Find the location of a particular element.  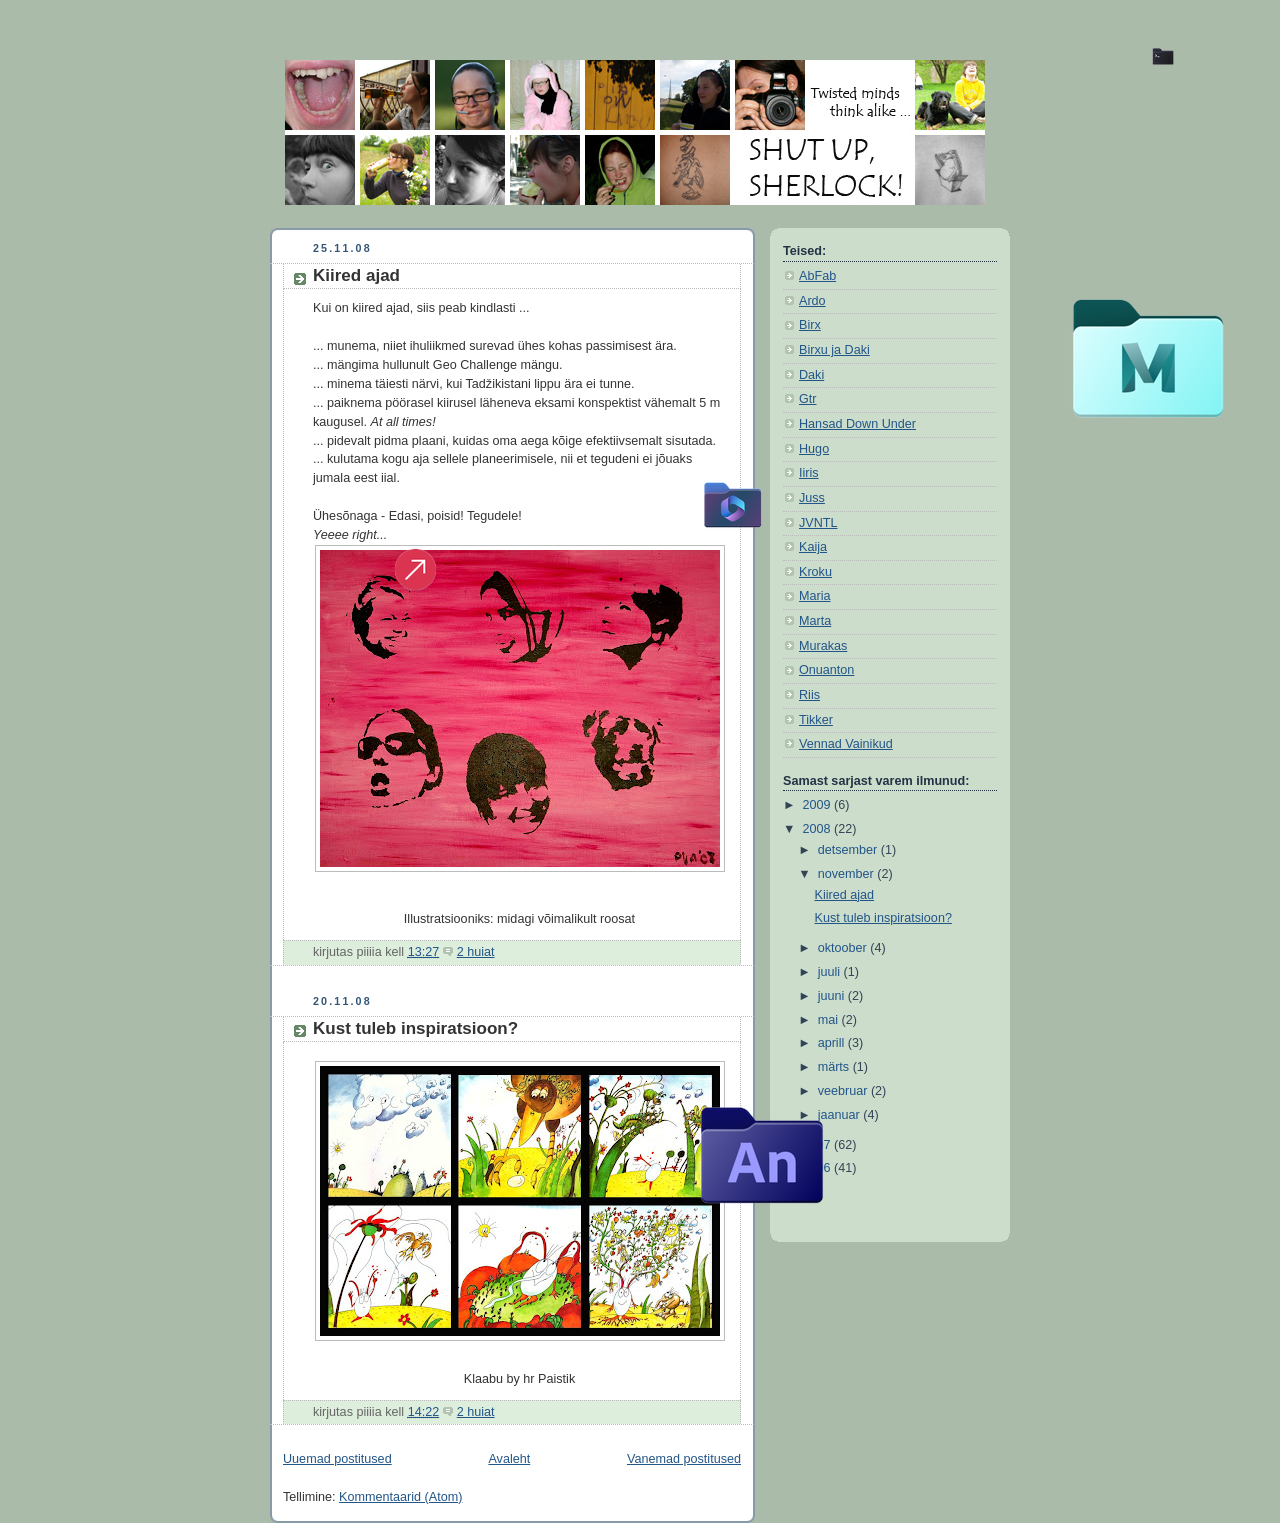

indicates a symbolic link or shortcut to another file is located at coordinates (415, 569).